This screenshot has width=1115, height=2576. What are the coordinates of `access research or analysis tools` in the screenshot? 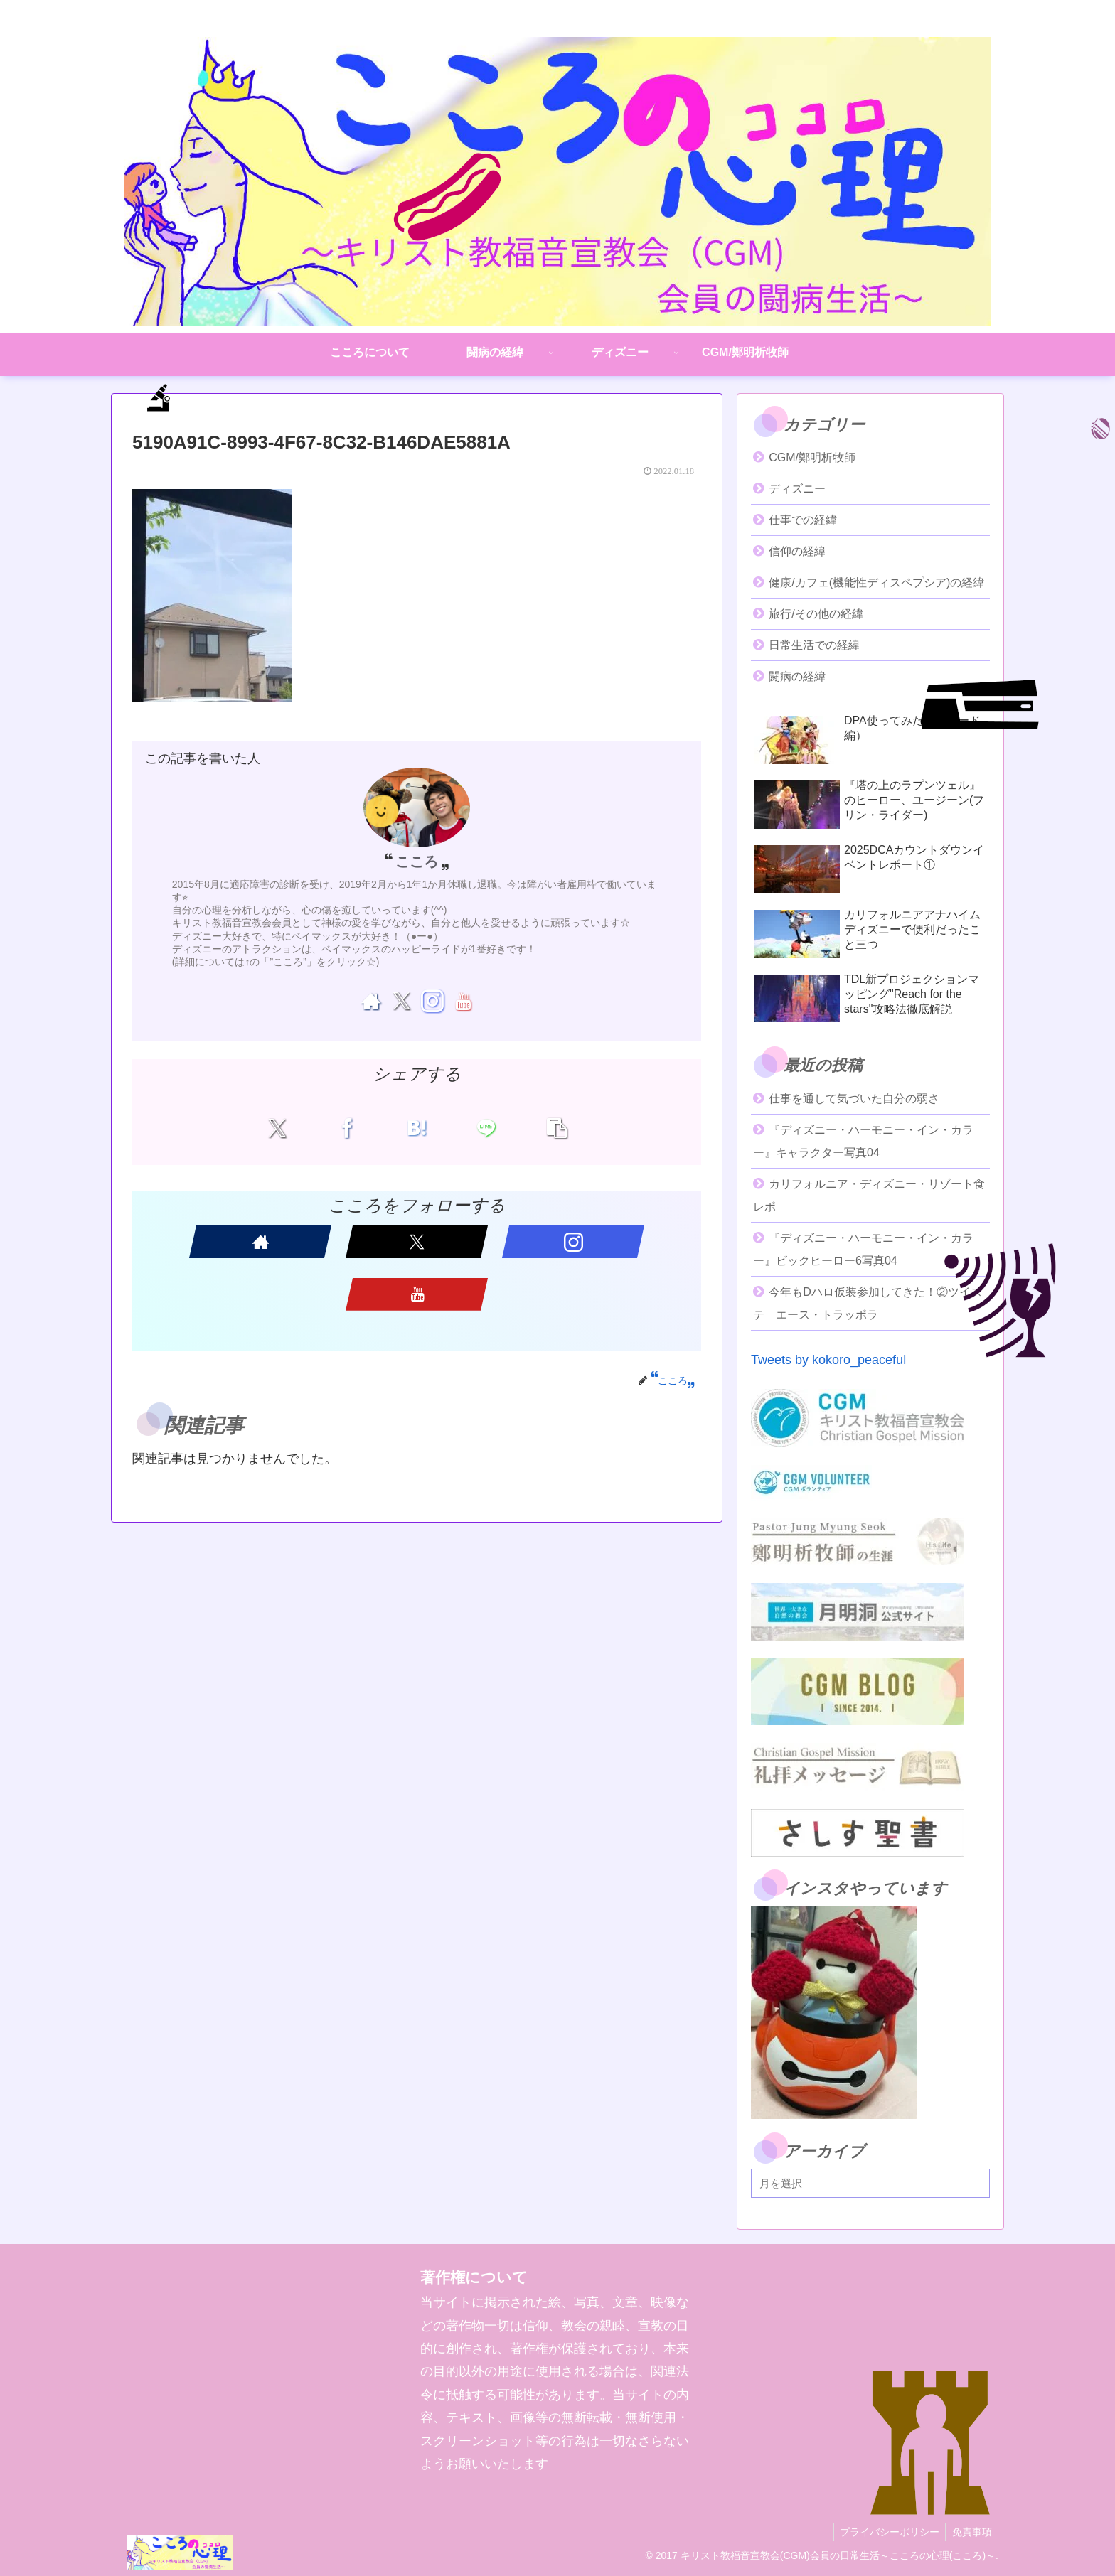 It's located at (159, 397).